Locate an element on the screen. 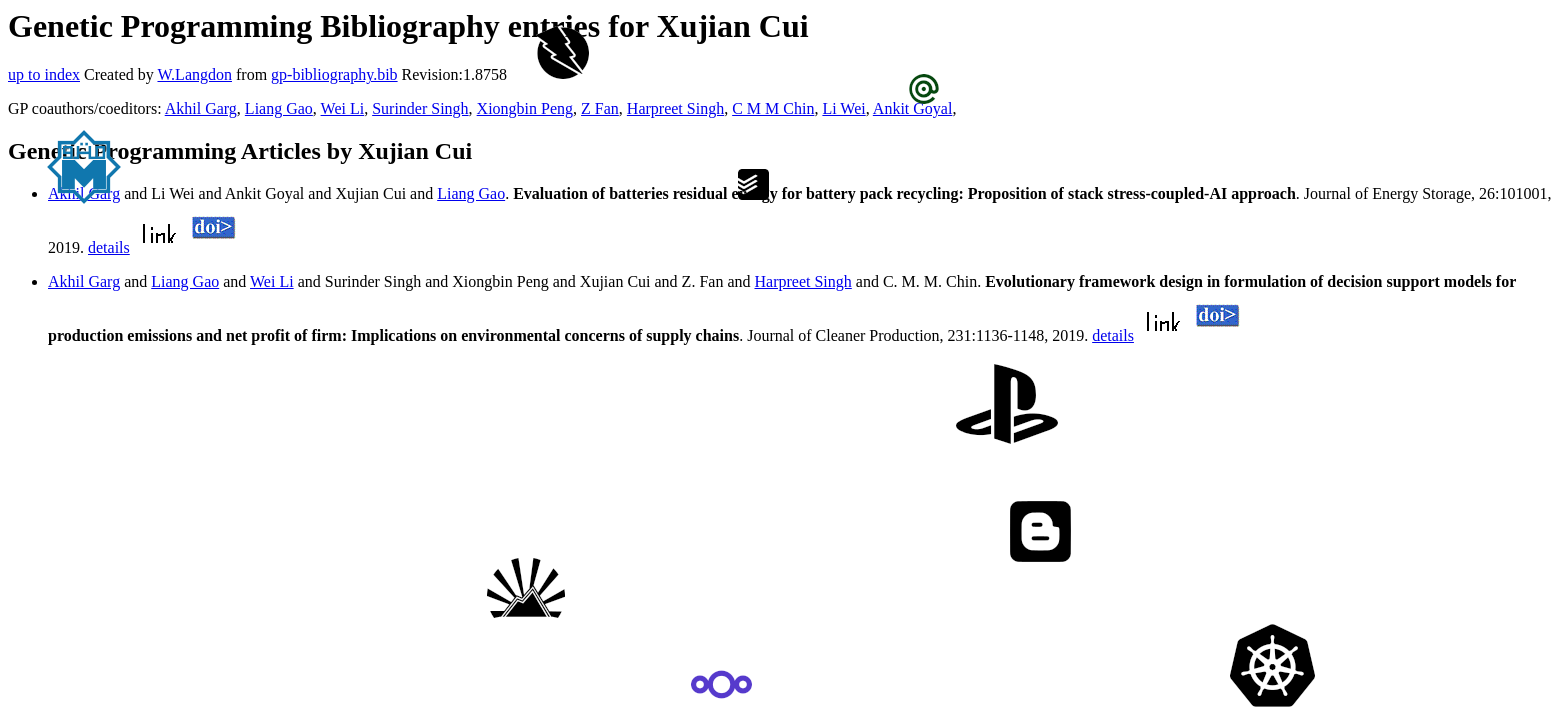  open nextcloud app is located at coordinates (721, 684).